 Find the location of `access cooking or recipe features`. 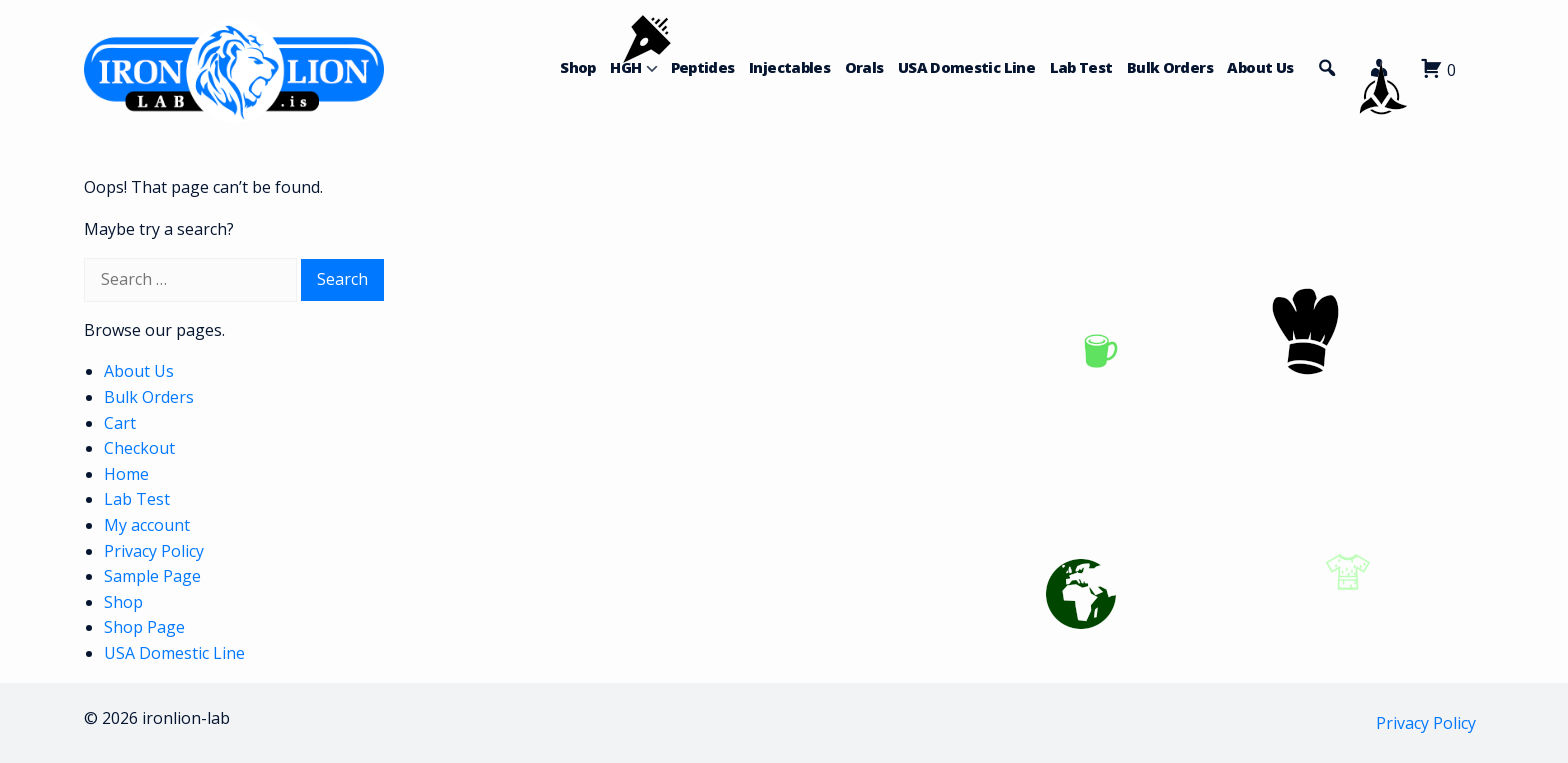

access cooking or recipe features is located at coordinates (1305, 331).